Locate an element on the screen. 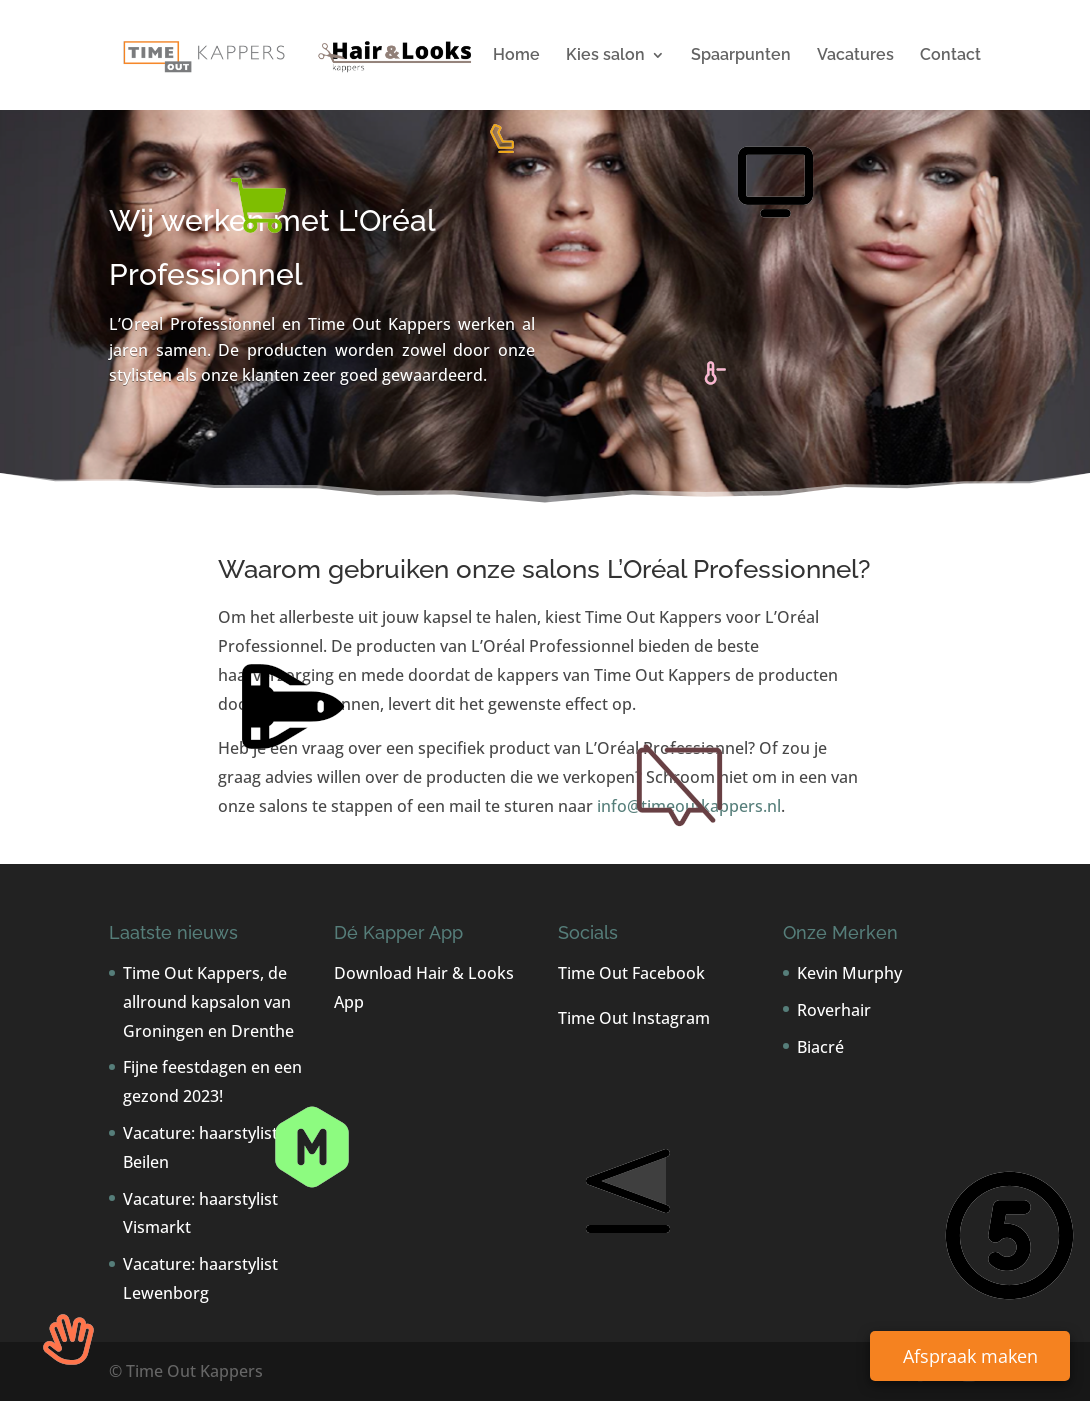  send a vulcan salute greeting is located at coordinates (68, 1339).